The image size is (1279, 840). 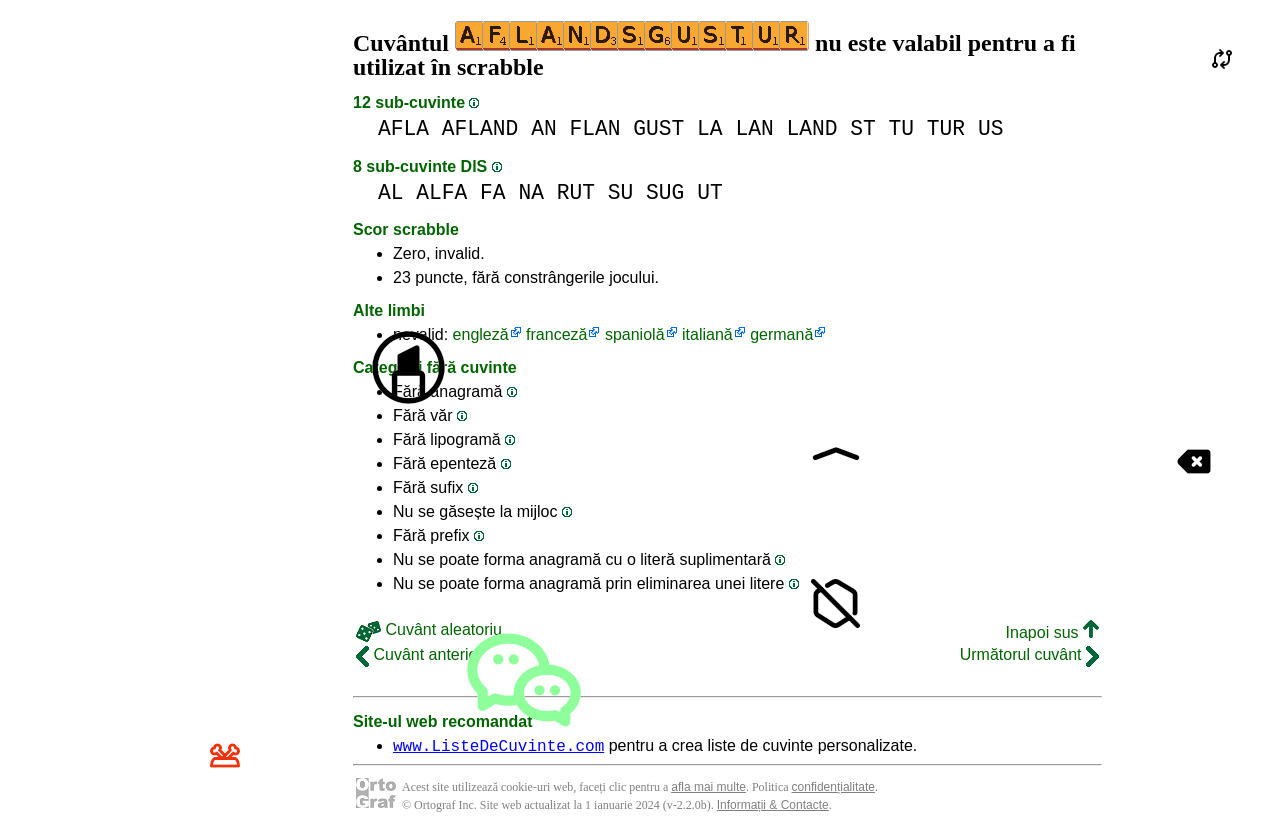 What do you see at coordinates (1193, 461) in the screenshot?
I see `delete the previous character` at bounding box center [1193, 461].